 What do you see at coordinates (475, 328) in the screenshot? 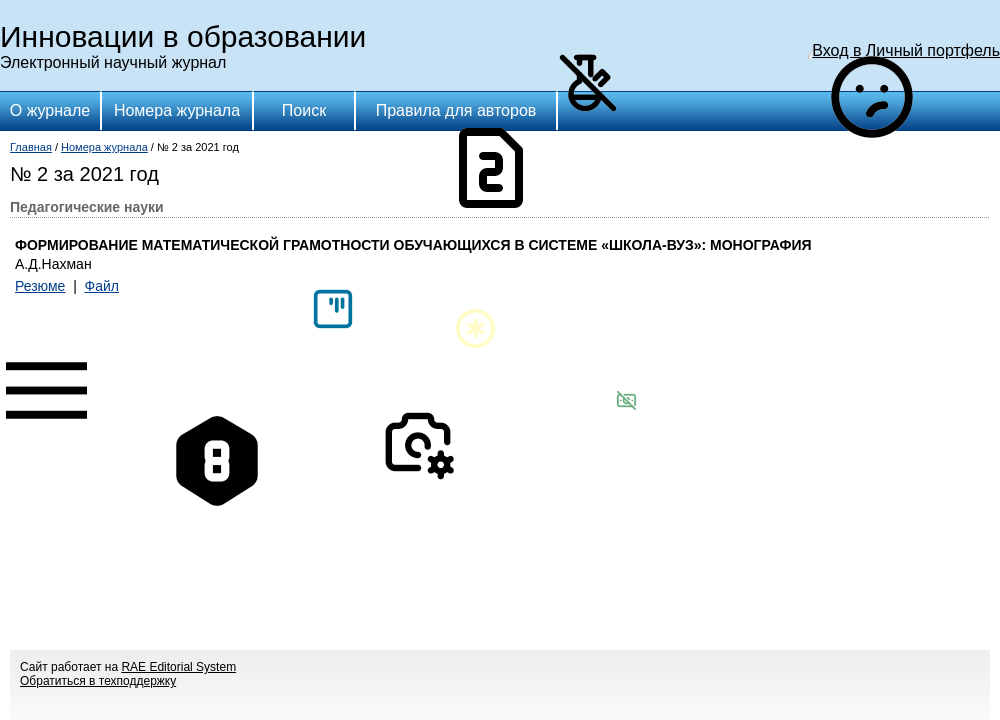
I see `access medical or health features` at bounding box center [475, 328].